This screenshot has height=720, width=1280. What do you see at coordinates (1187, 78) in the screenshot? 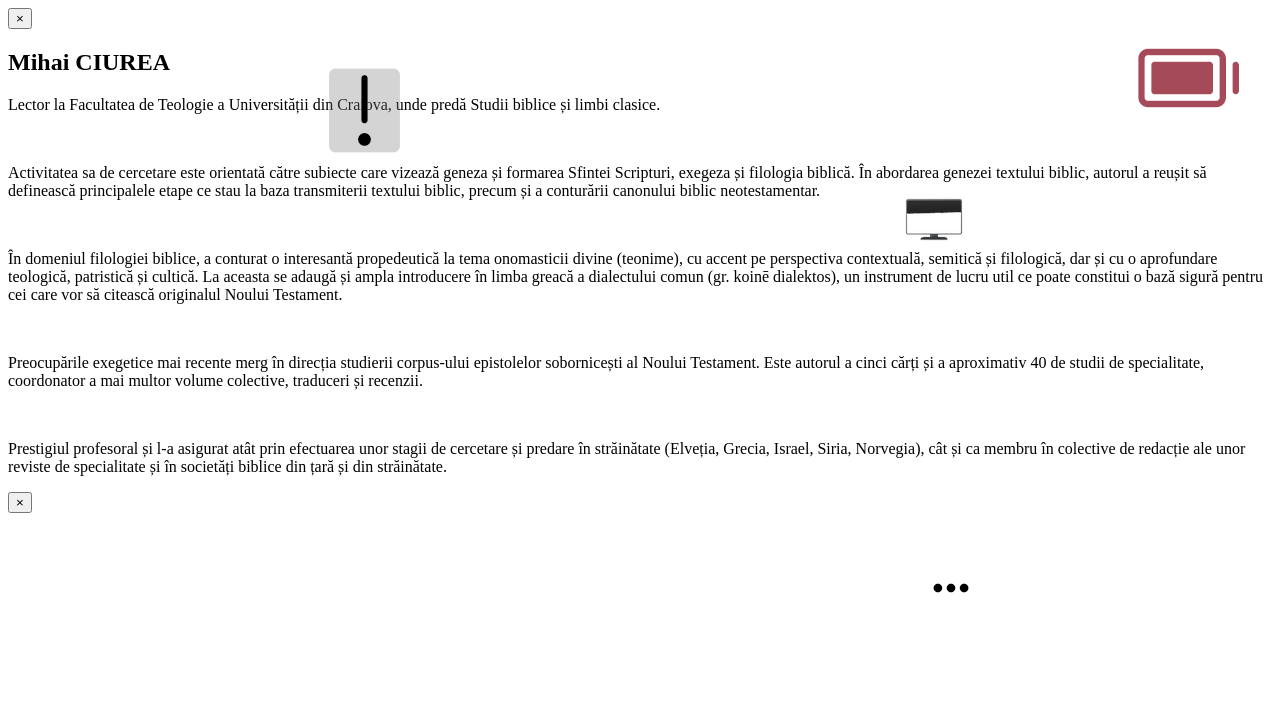
I see `indicates battery is fully charged` at bounding box center [1187, 78].